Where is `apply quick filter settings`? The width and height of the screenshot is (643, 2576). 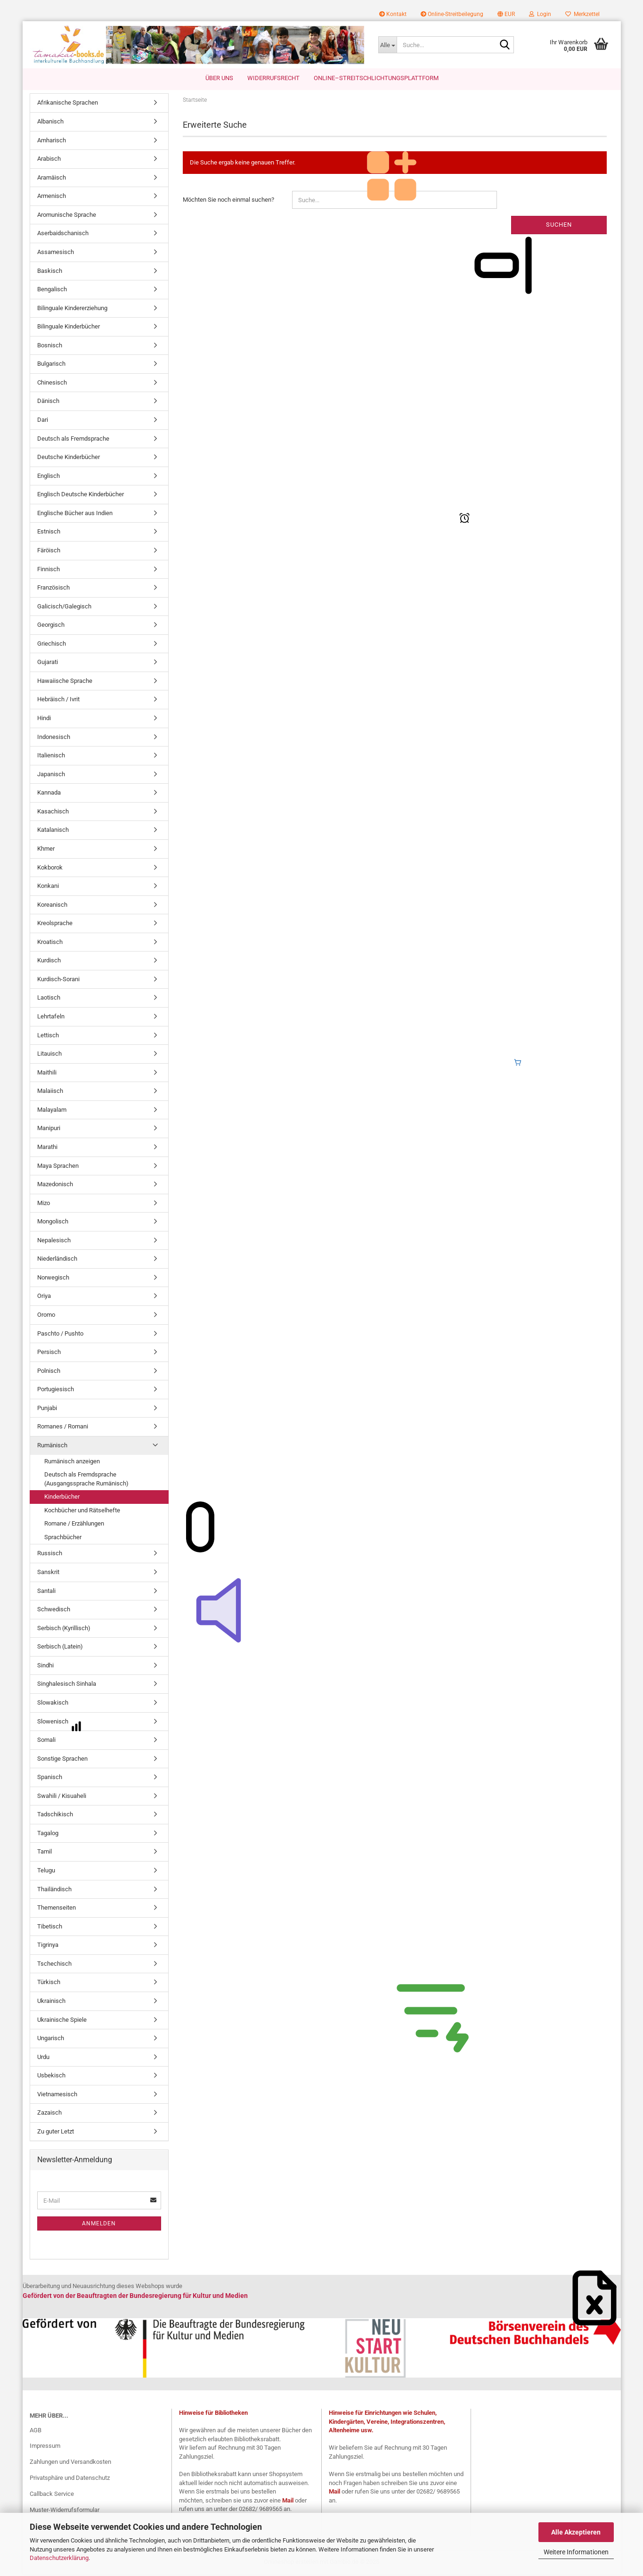
apply quick filter settings is located at coordinates (431, 2010).